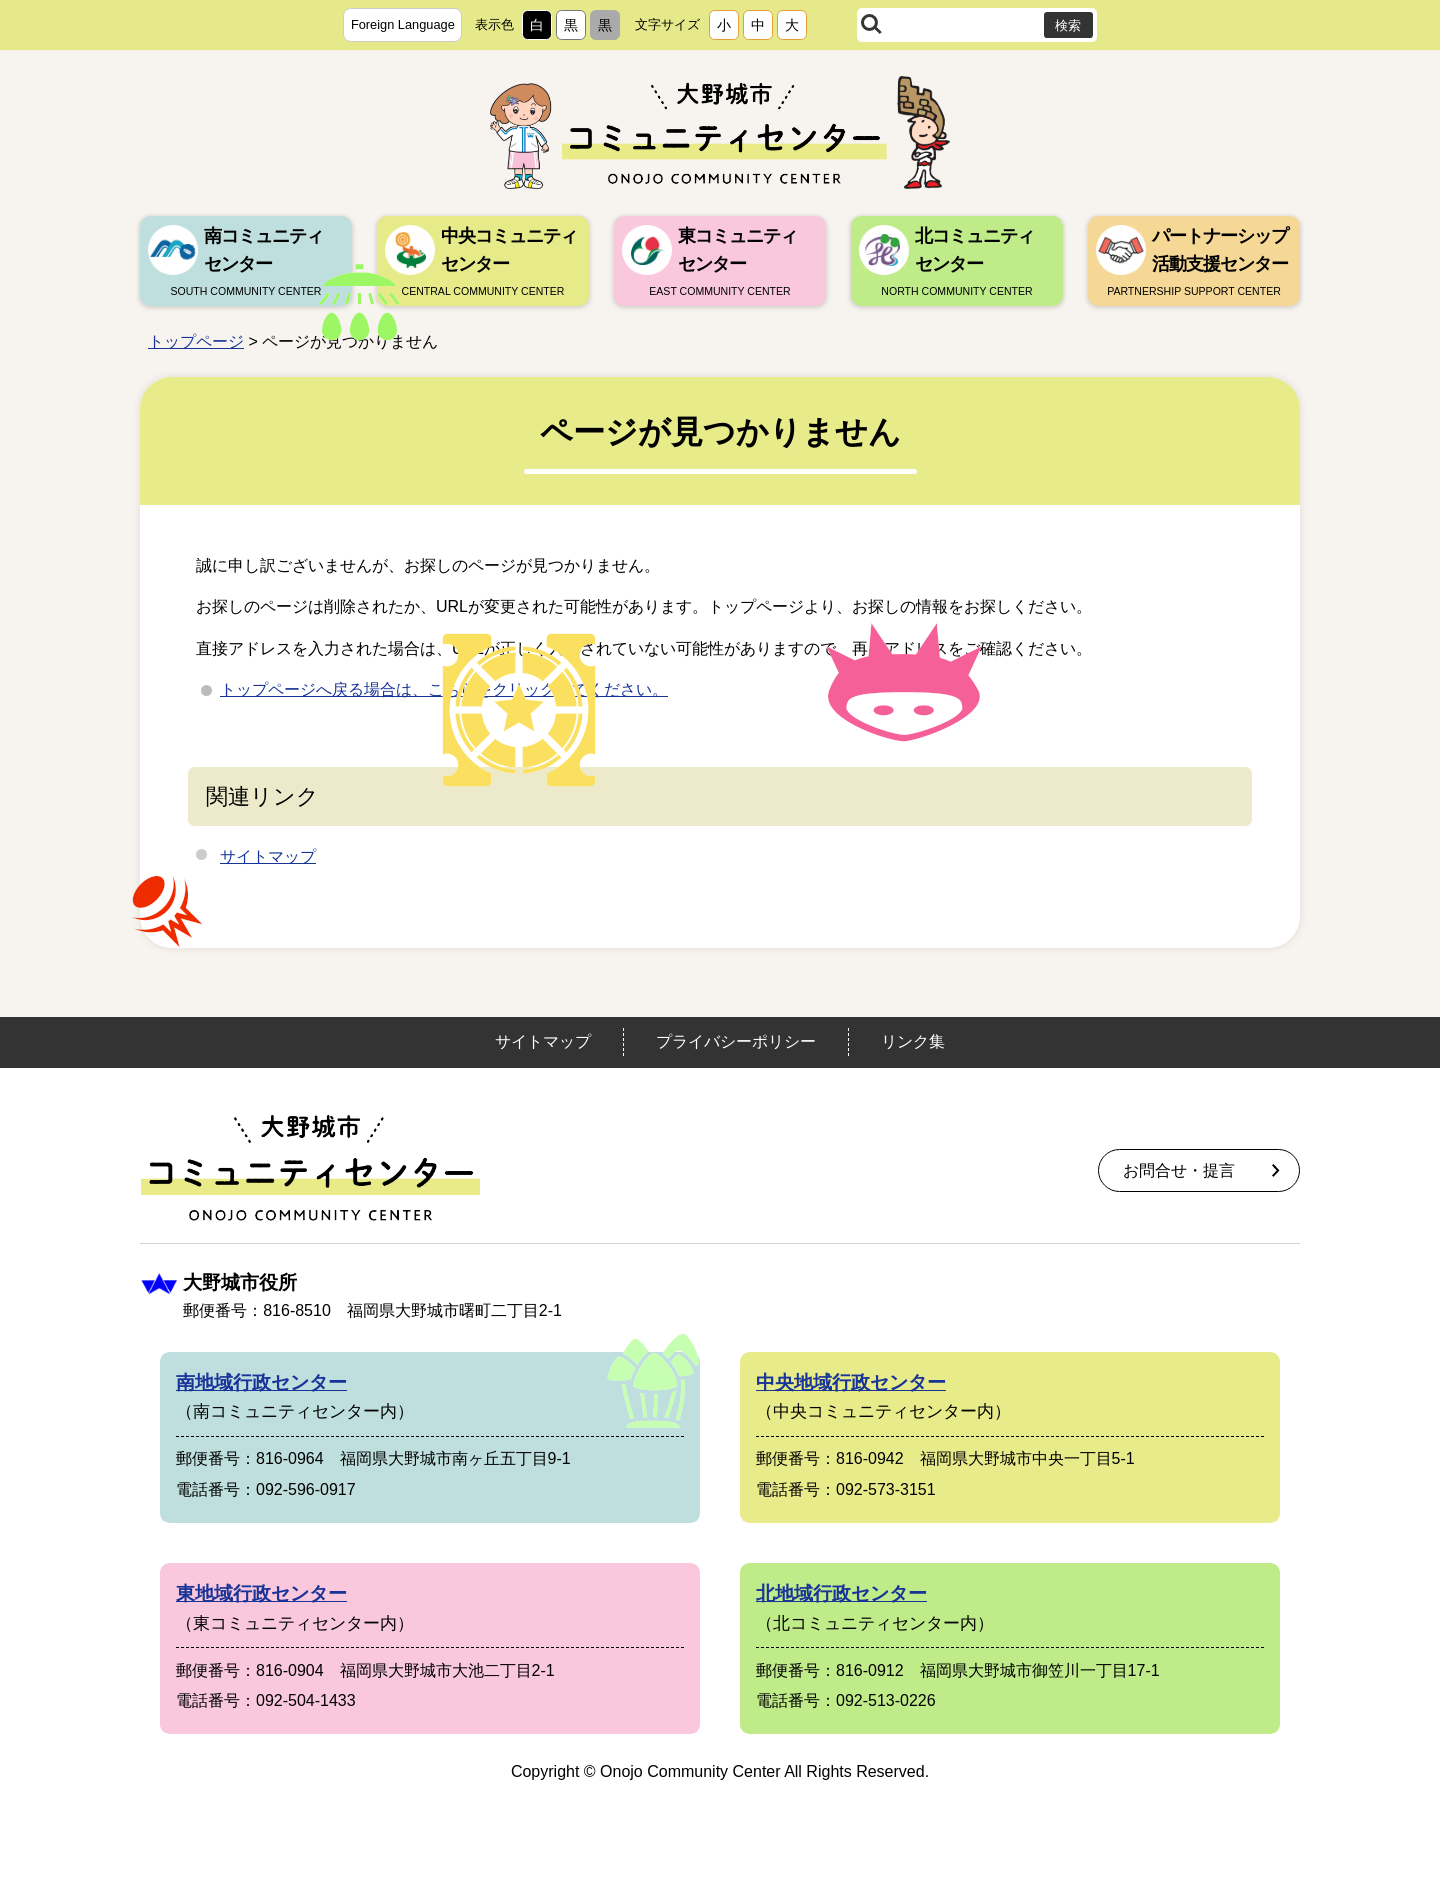 The height and width of the screenshot is (1886, 1440). Describe the element at coordinates (904, 685) in the screenshot. I see `activate defense or shield ability` at that location.